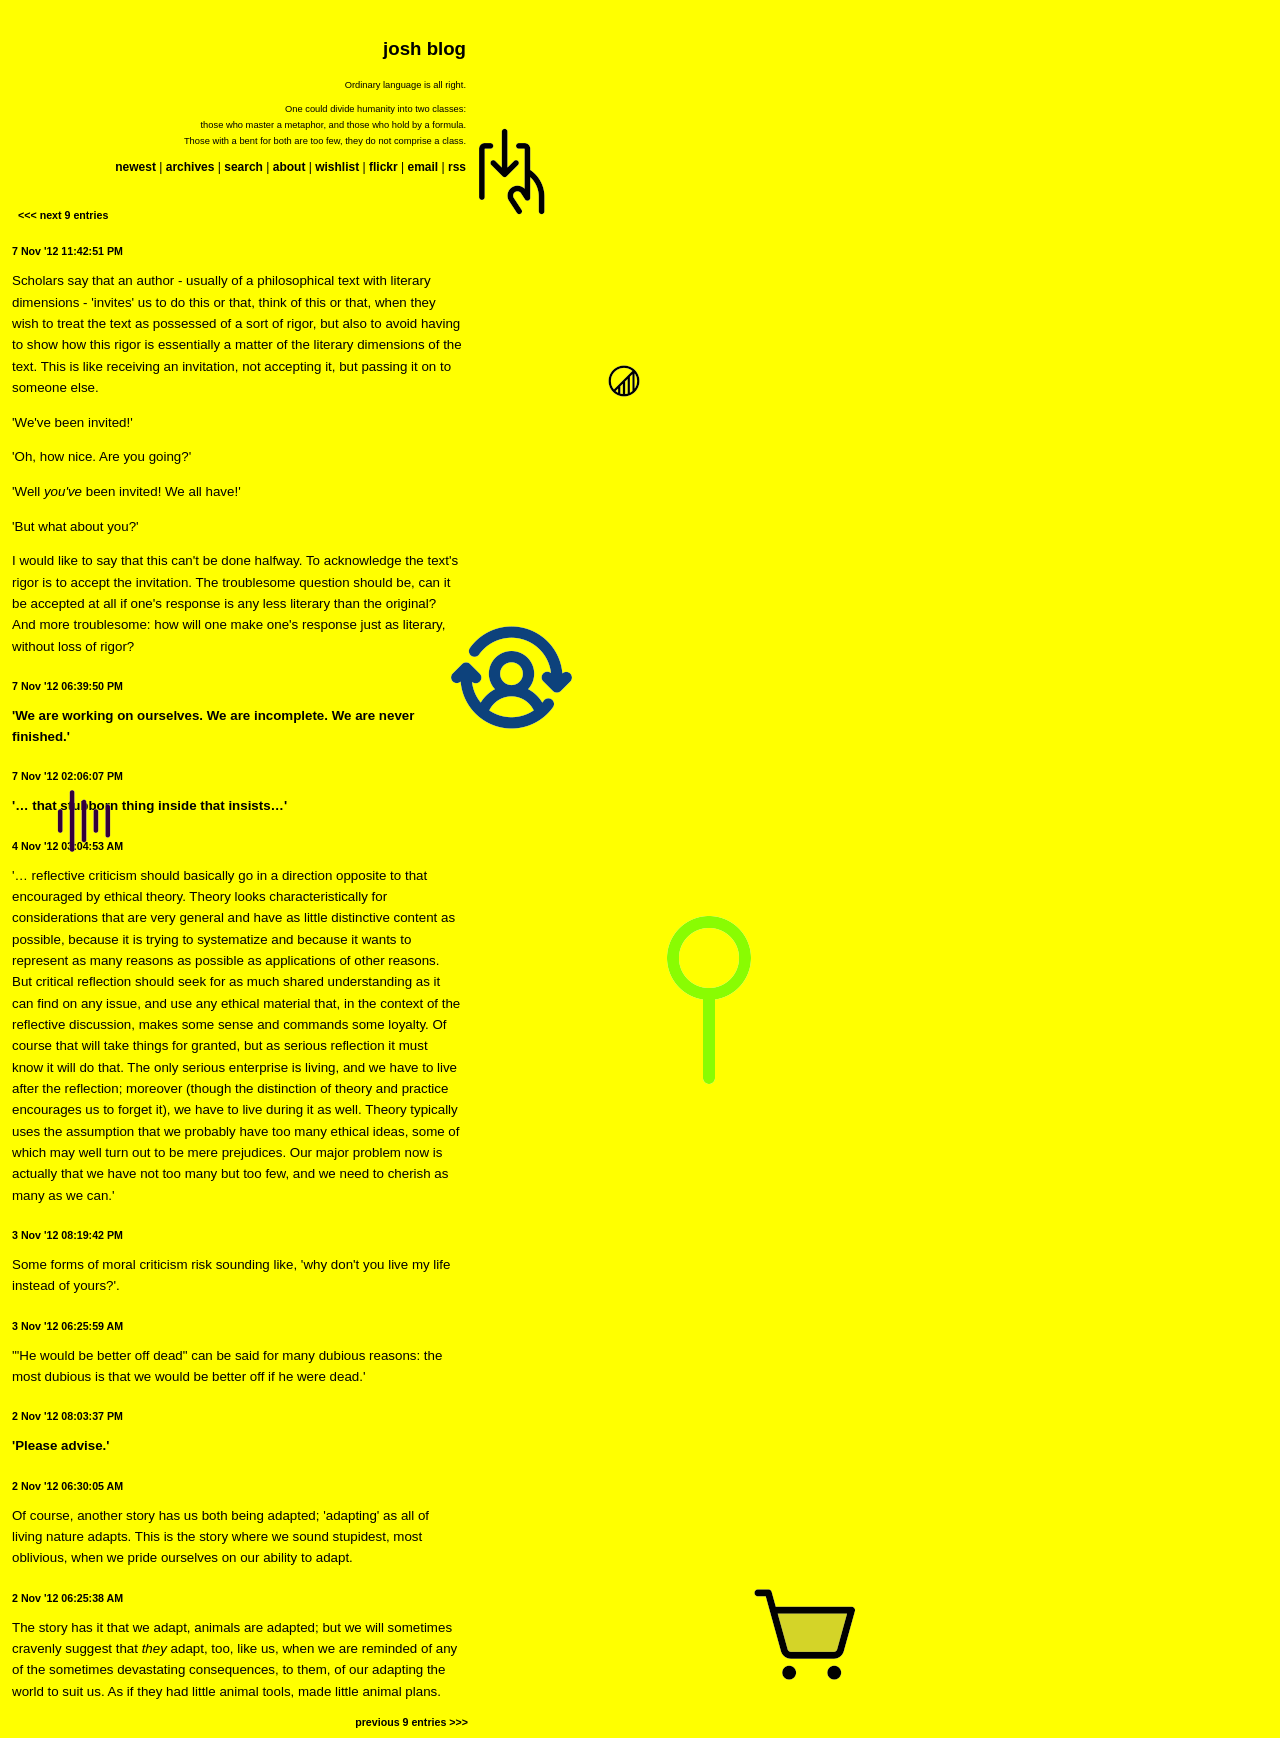 The height and width of the screenshot is (1738, 1280). Describe the element at coordinates (84, 821) in the screenshot. I see `audio waveform or sound visualization` at that location.